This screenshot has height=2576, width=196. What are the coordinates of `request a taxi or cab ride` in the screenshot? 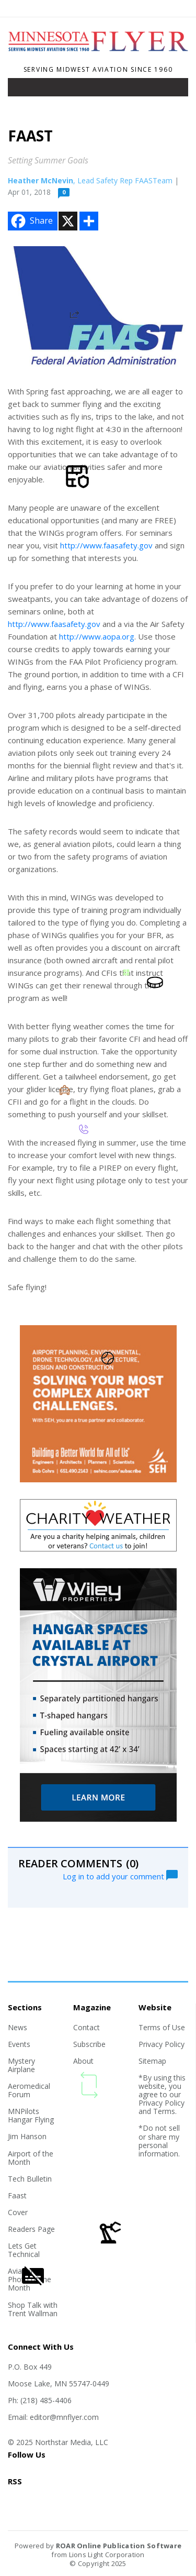 It's located at (64, 1091).